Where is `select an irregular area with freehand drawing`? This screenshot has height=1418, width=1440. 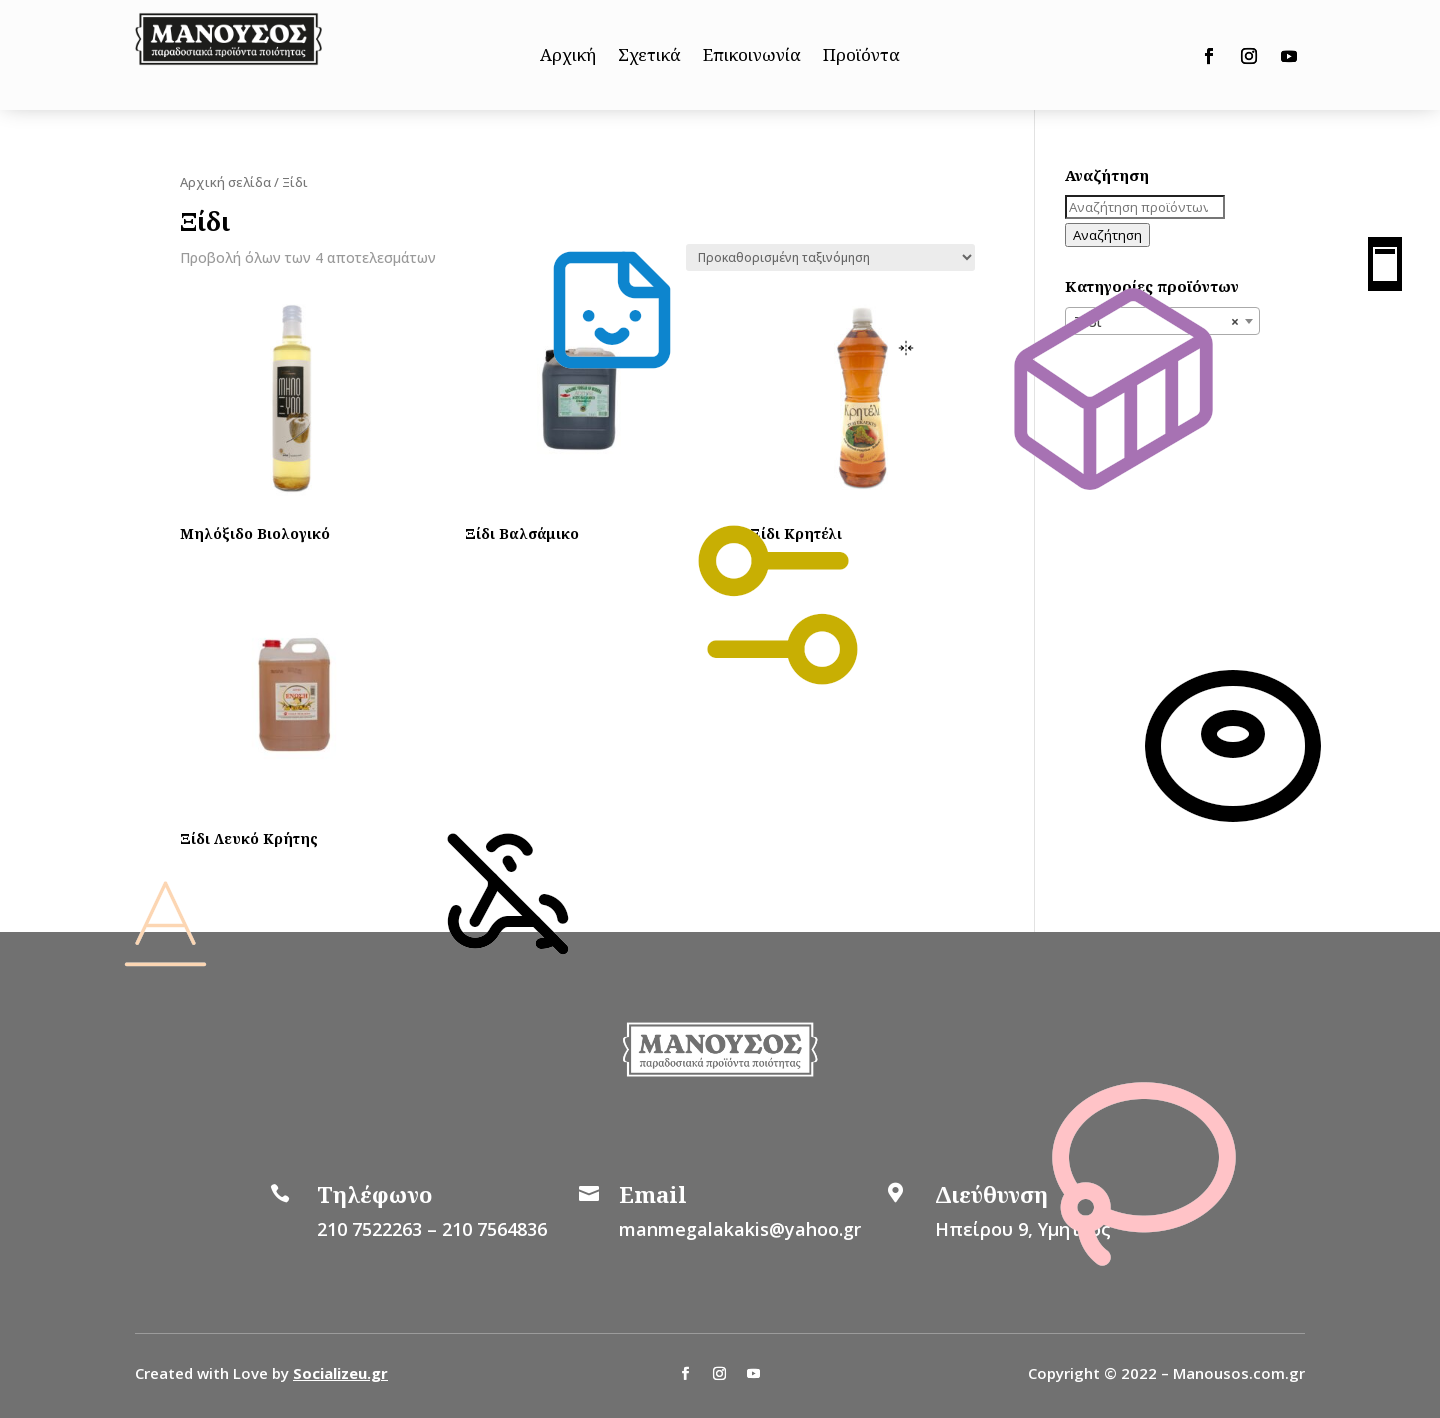
select an irregular area with freehand drawing is located at coordinates (1144, 1174).